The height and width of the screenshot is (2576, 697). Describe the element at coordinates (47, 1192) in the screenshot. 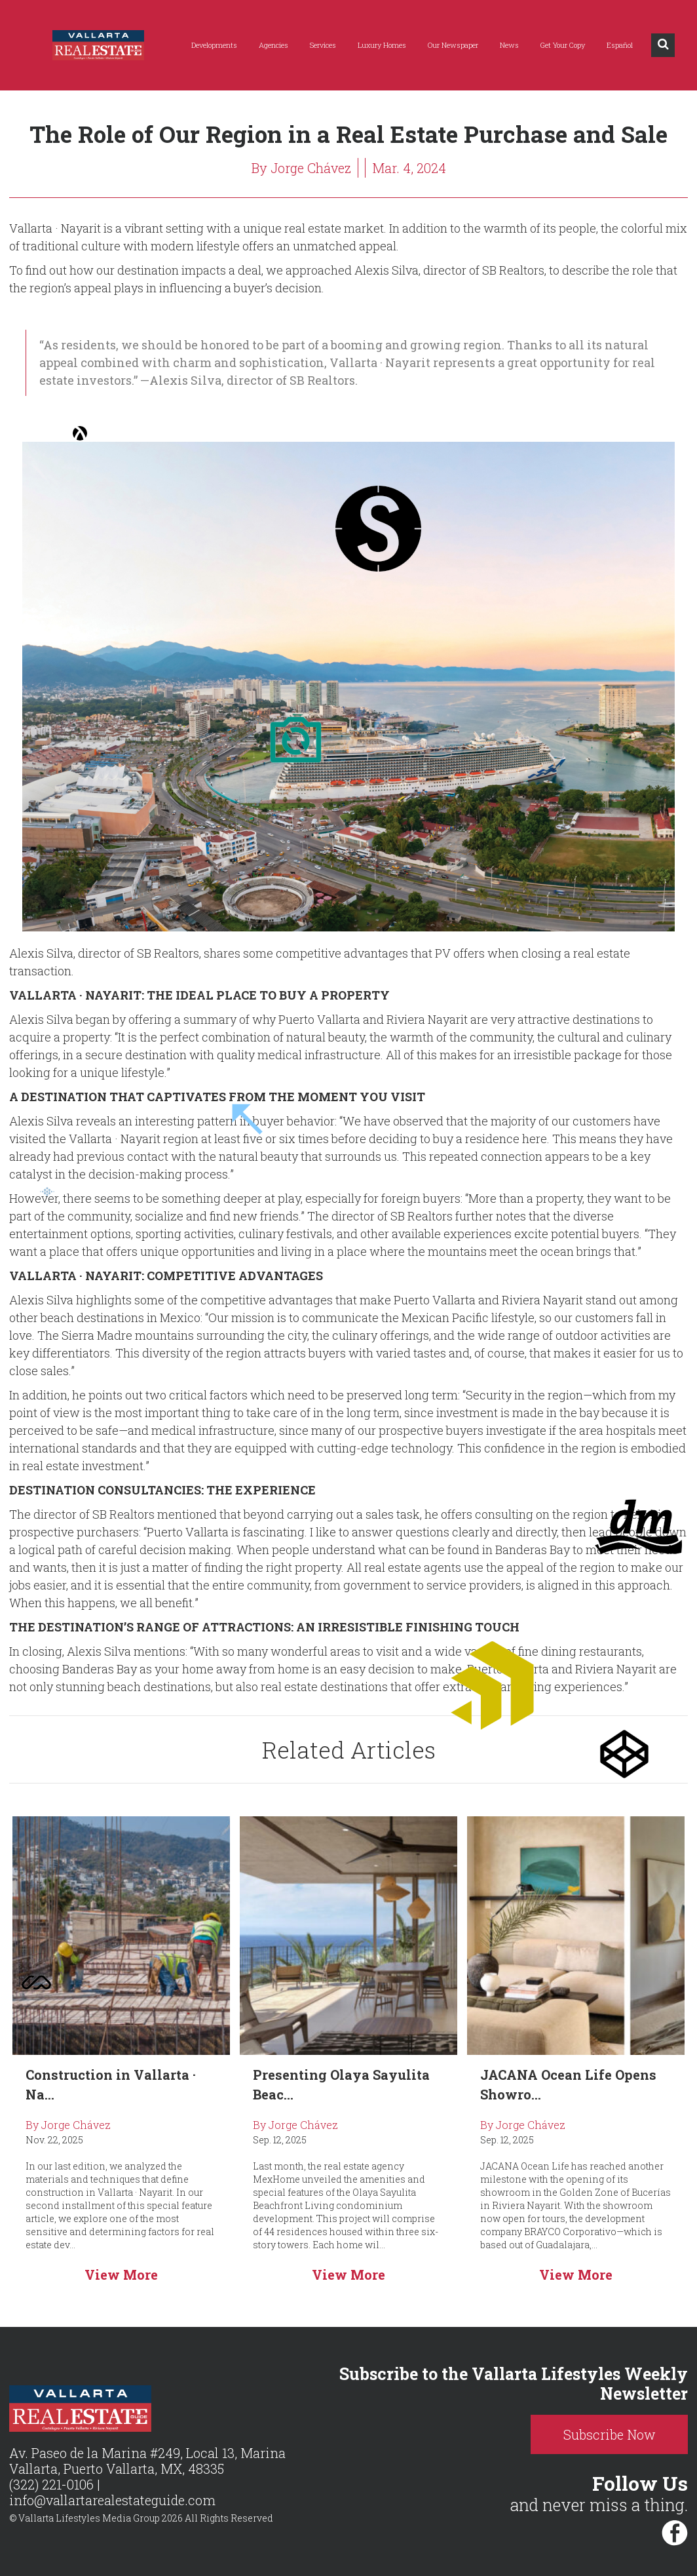

I see `open Wwise audio middleware application` at that location.